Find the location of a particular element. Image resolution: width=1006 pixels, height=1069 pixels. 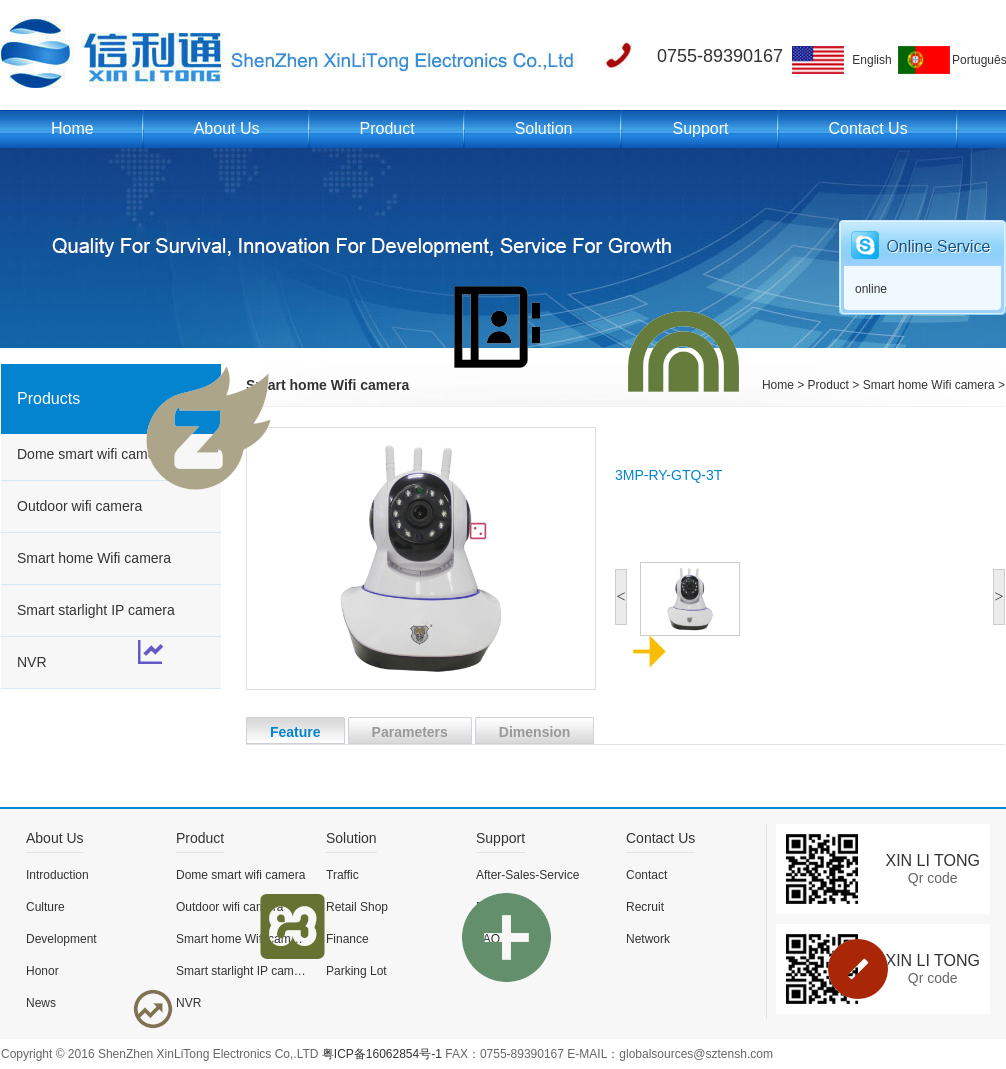

access compass or navigation features is located at coordinates (858, 969).